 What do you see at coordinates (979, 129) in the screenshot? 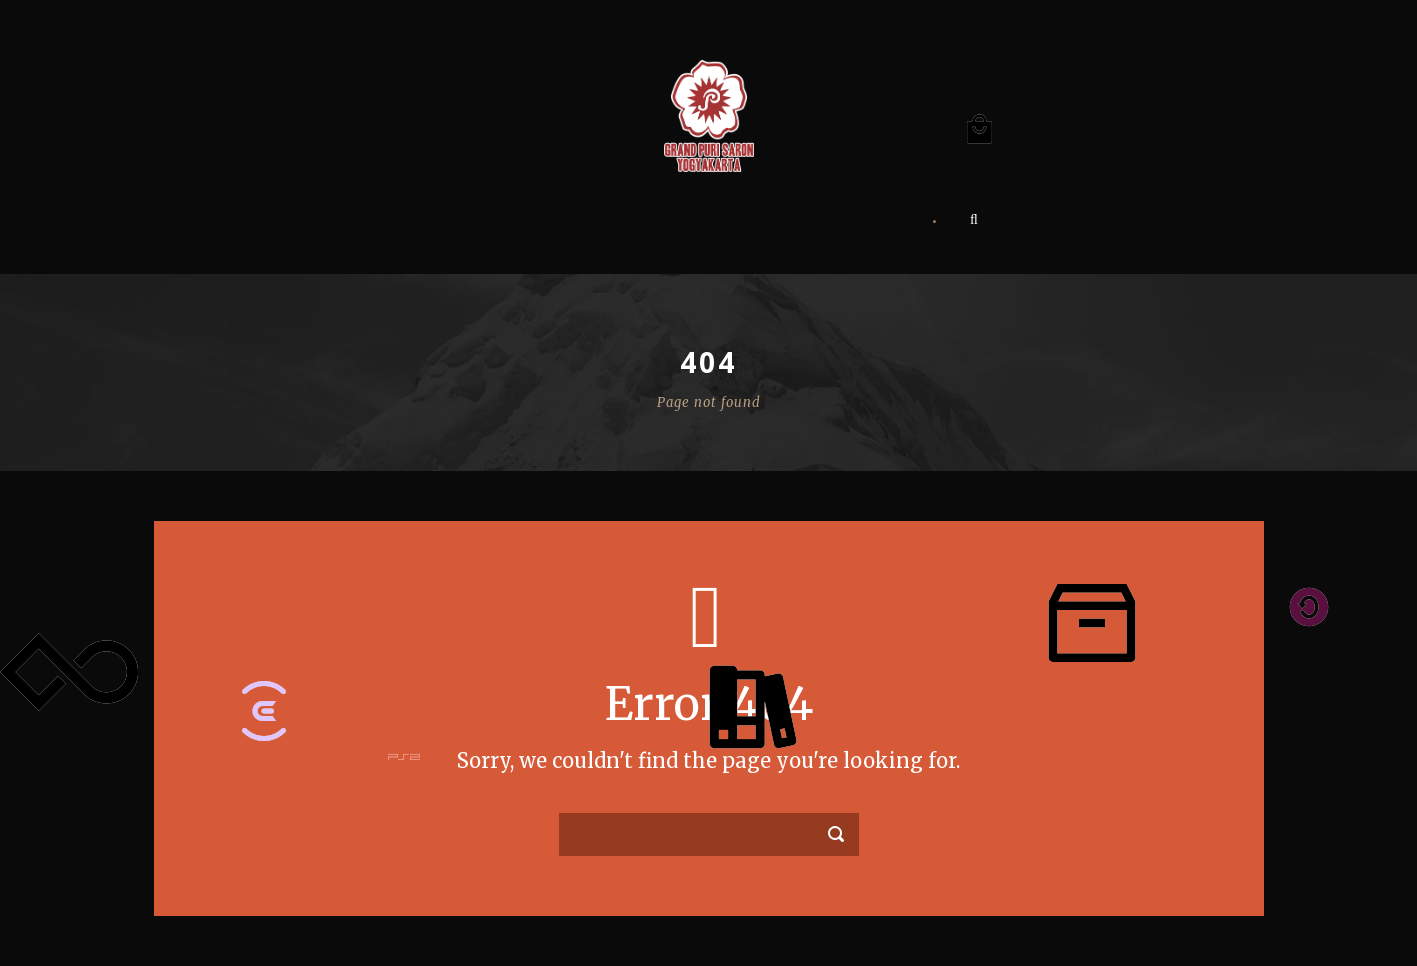
I see `view your shopping bag` at bounding box center [979, 129].